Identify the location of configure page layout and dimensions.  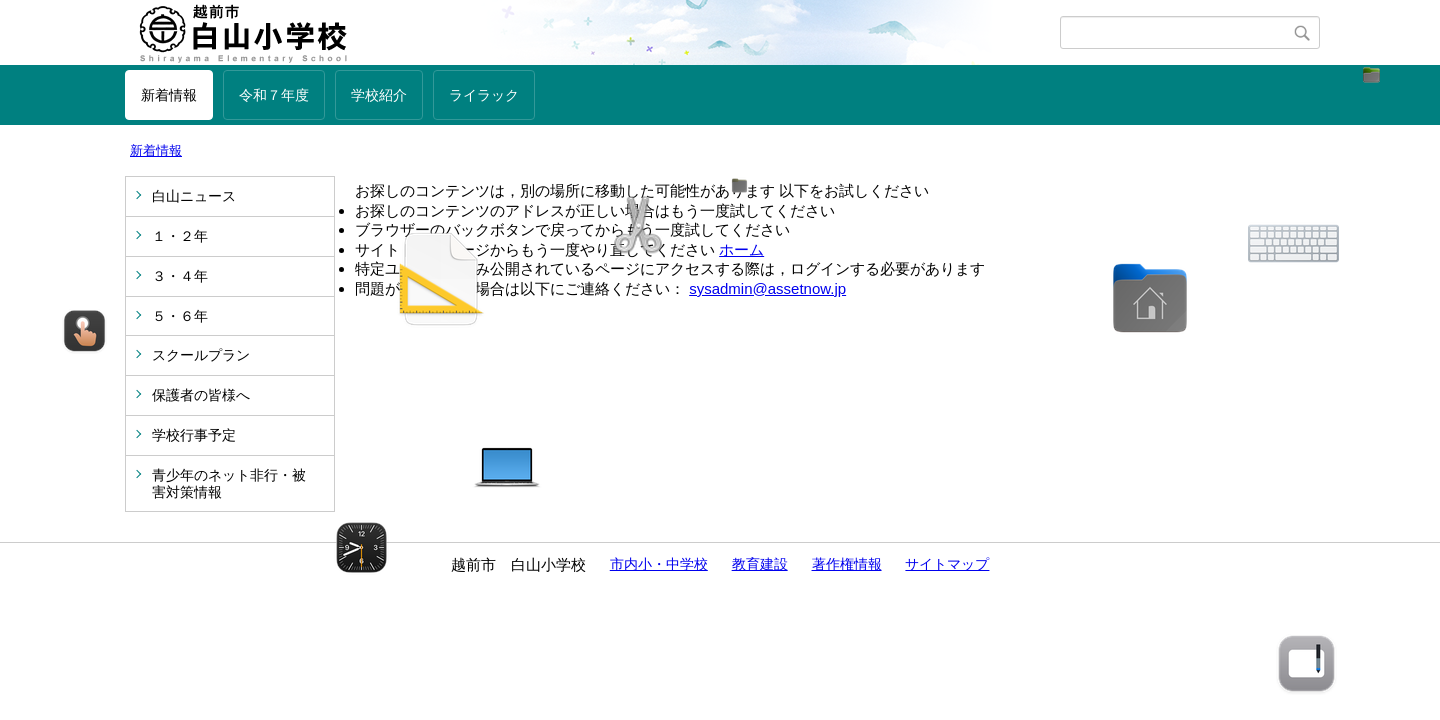
(441, 279).